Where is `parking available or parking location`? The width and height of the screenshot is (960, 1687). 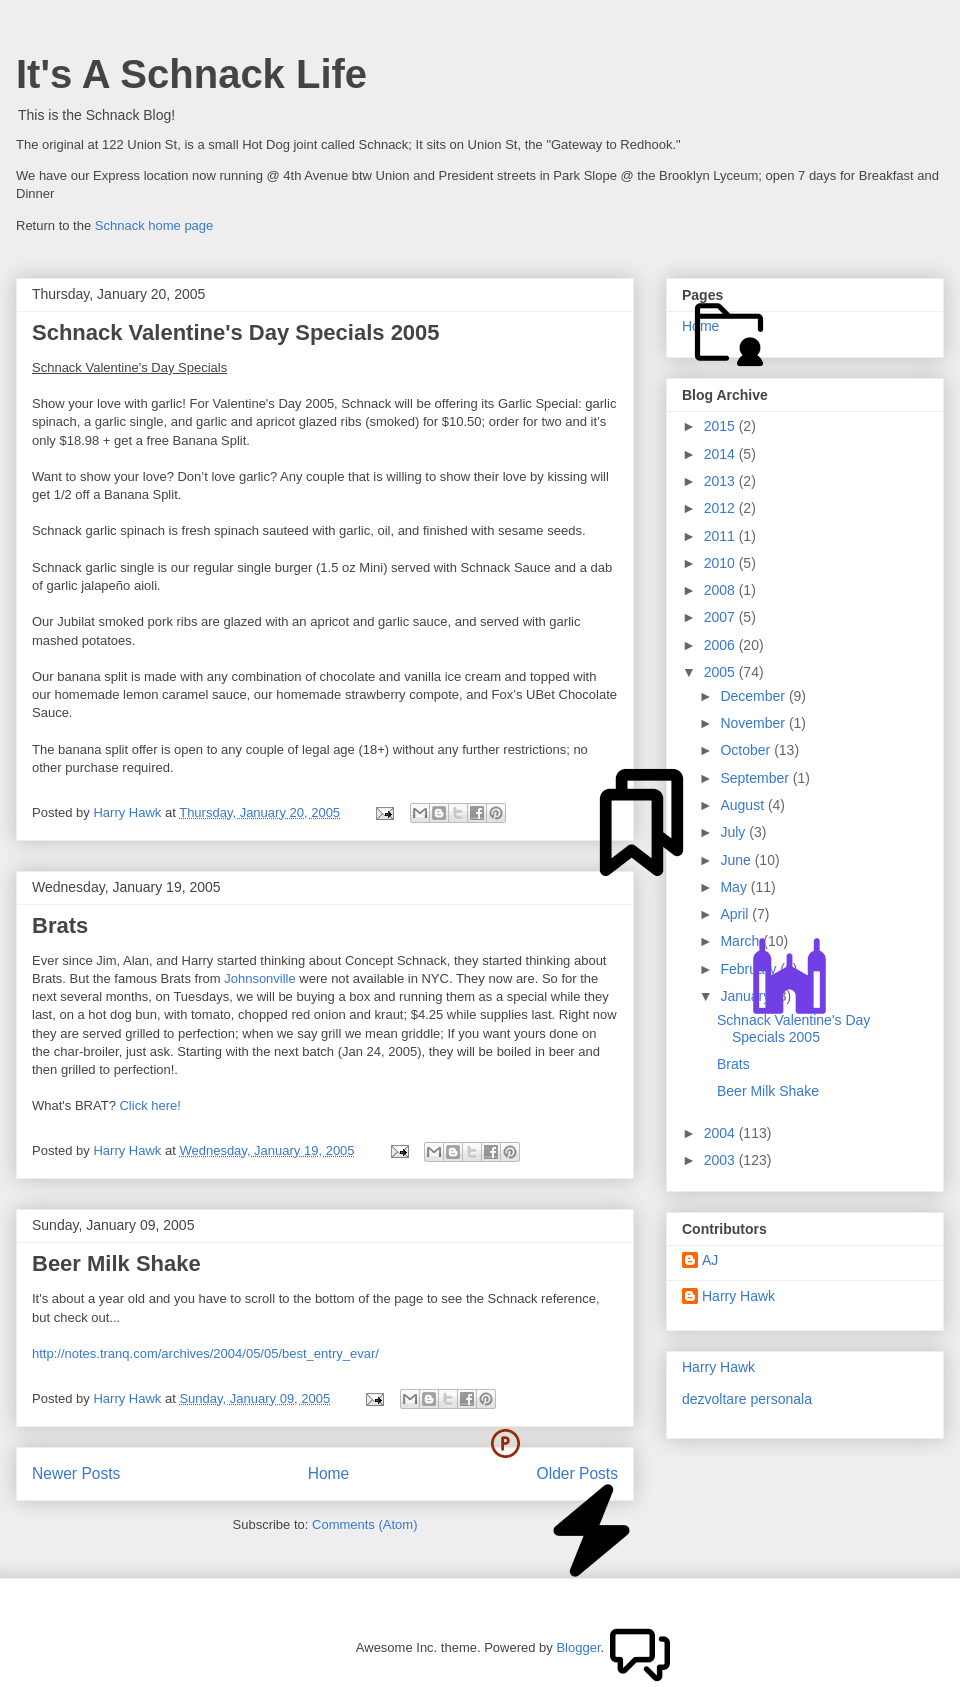
parking available or parking location is located at coordinates (505, 1443).